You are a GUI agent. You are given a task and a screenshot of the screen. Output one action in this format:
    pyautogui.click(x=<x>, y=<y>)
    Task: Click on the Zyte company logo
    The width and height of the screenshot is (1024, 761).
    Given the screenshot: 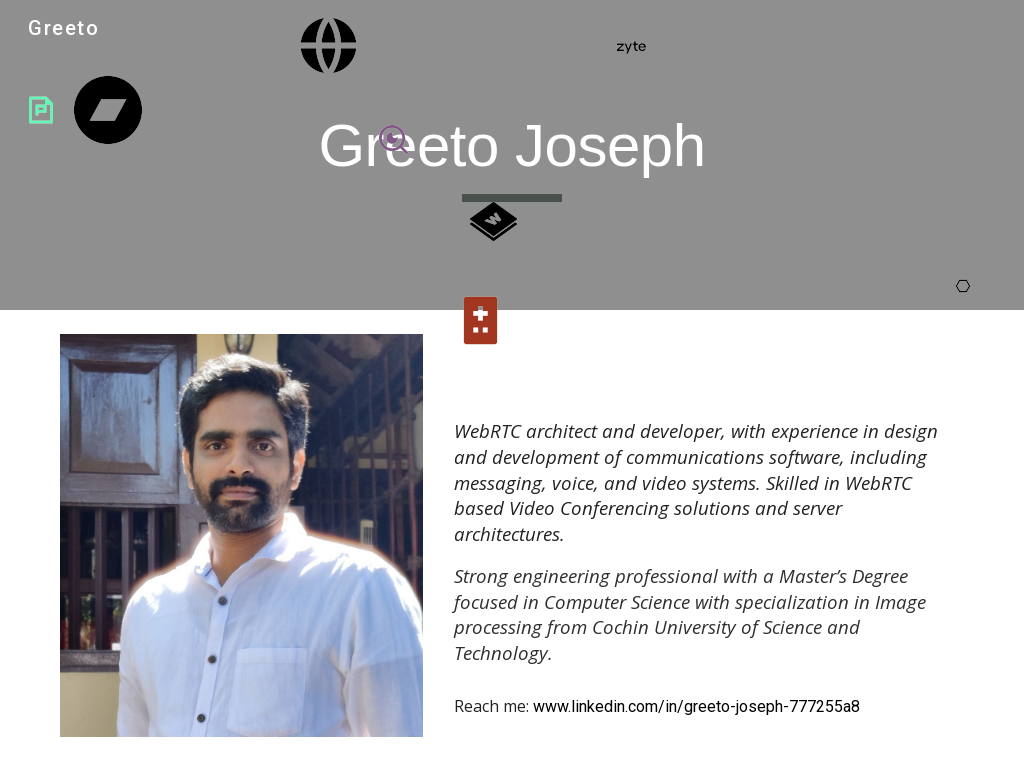 What is the action you would take?
    pyautogui.click(x=631, y=47)
    